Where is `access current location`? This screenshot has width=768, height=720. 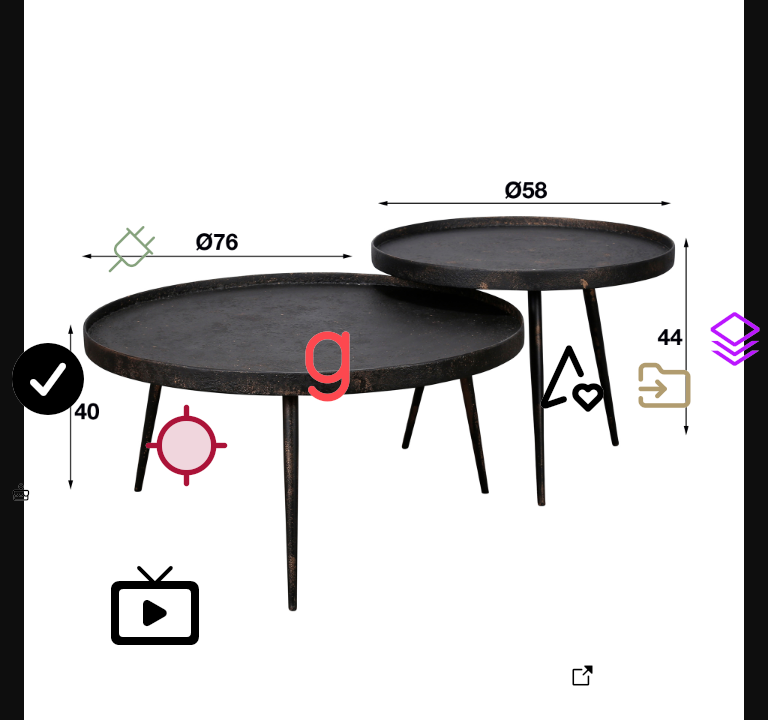 access current location is located at coordinates (186, 445).